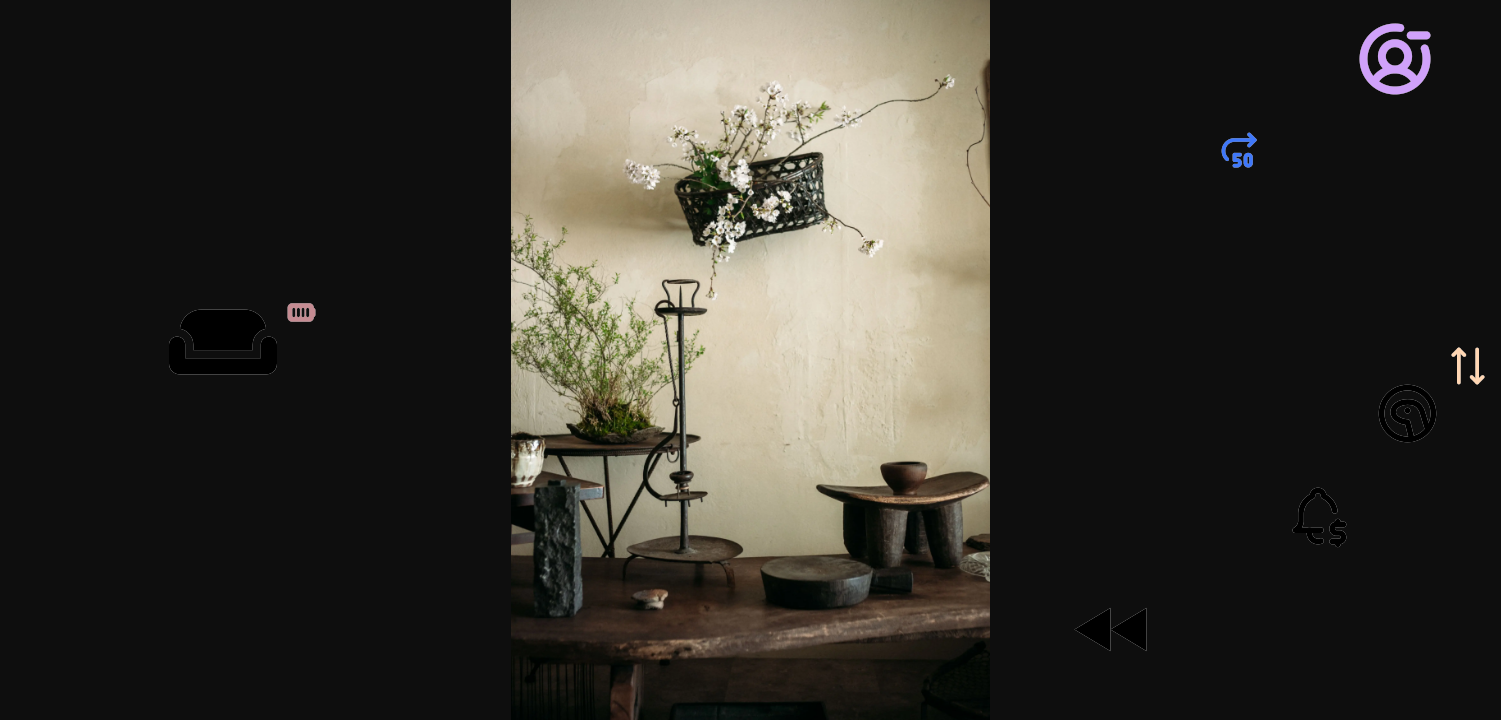 The height and width of the screenshot is (720, 1501). I want to click on indicates full or high battery level, so click(301, 312).